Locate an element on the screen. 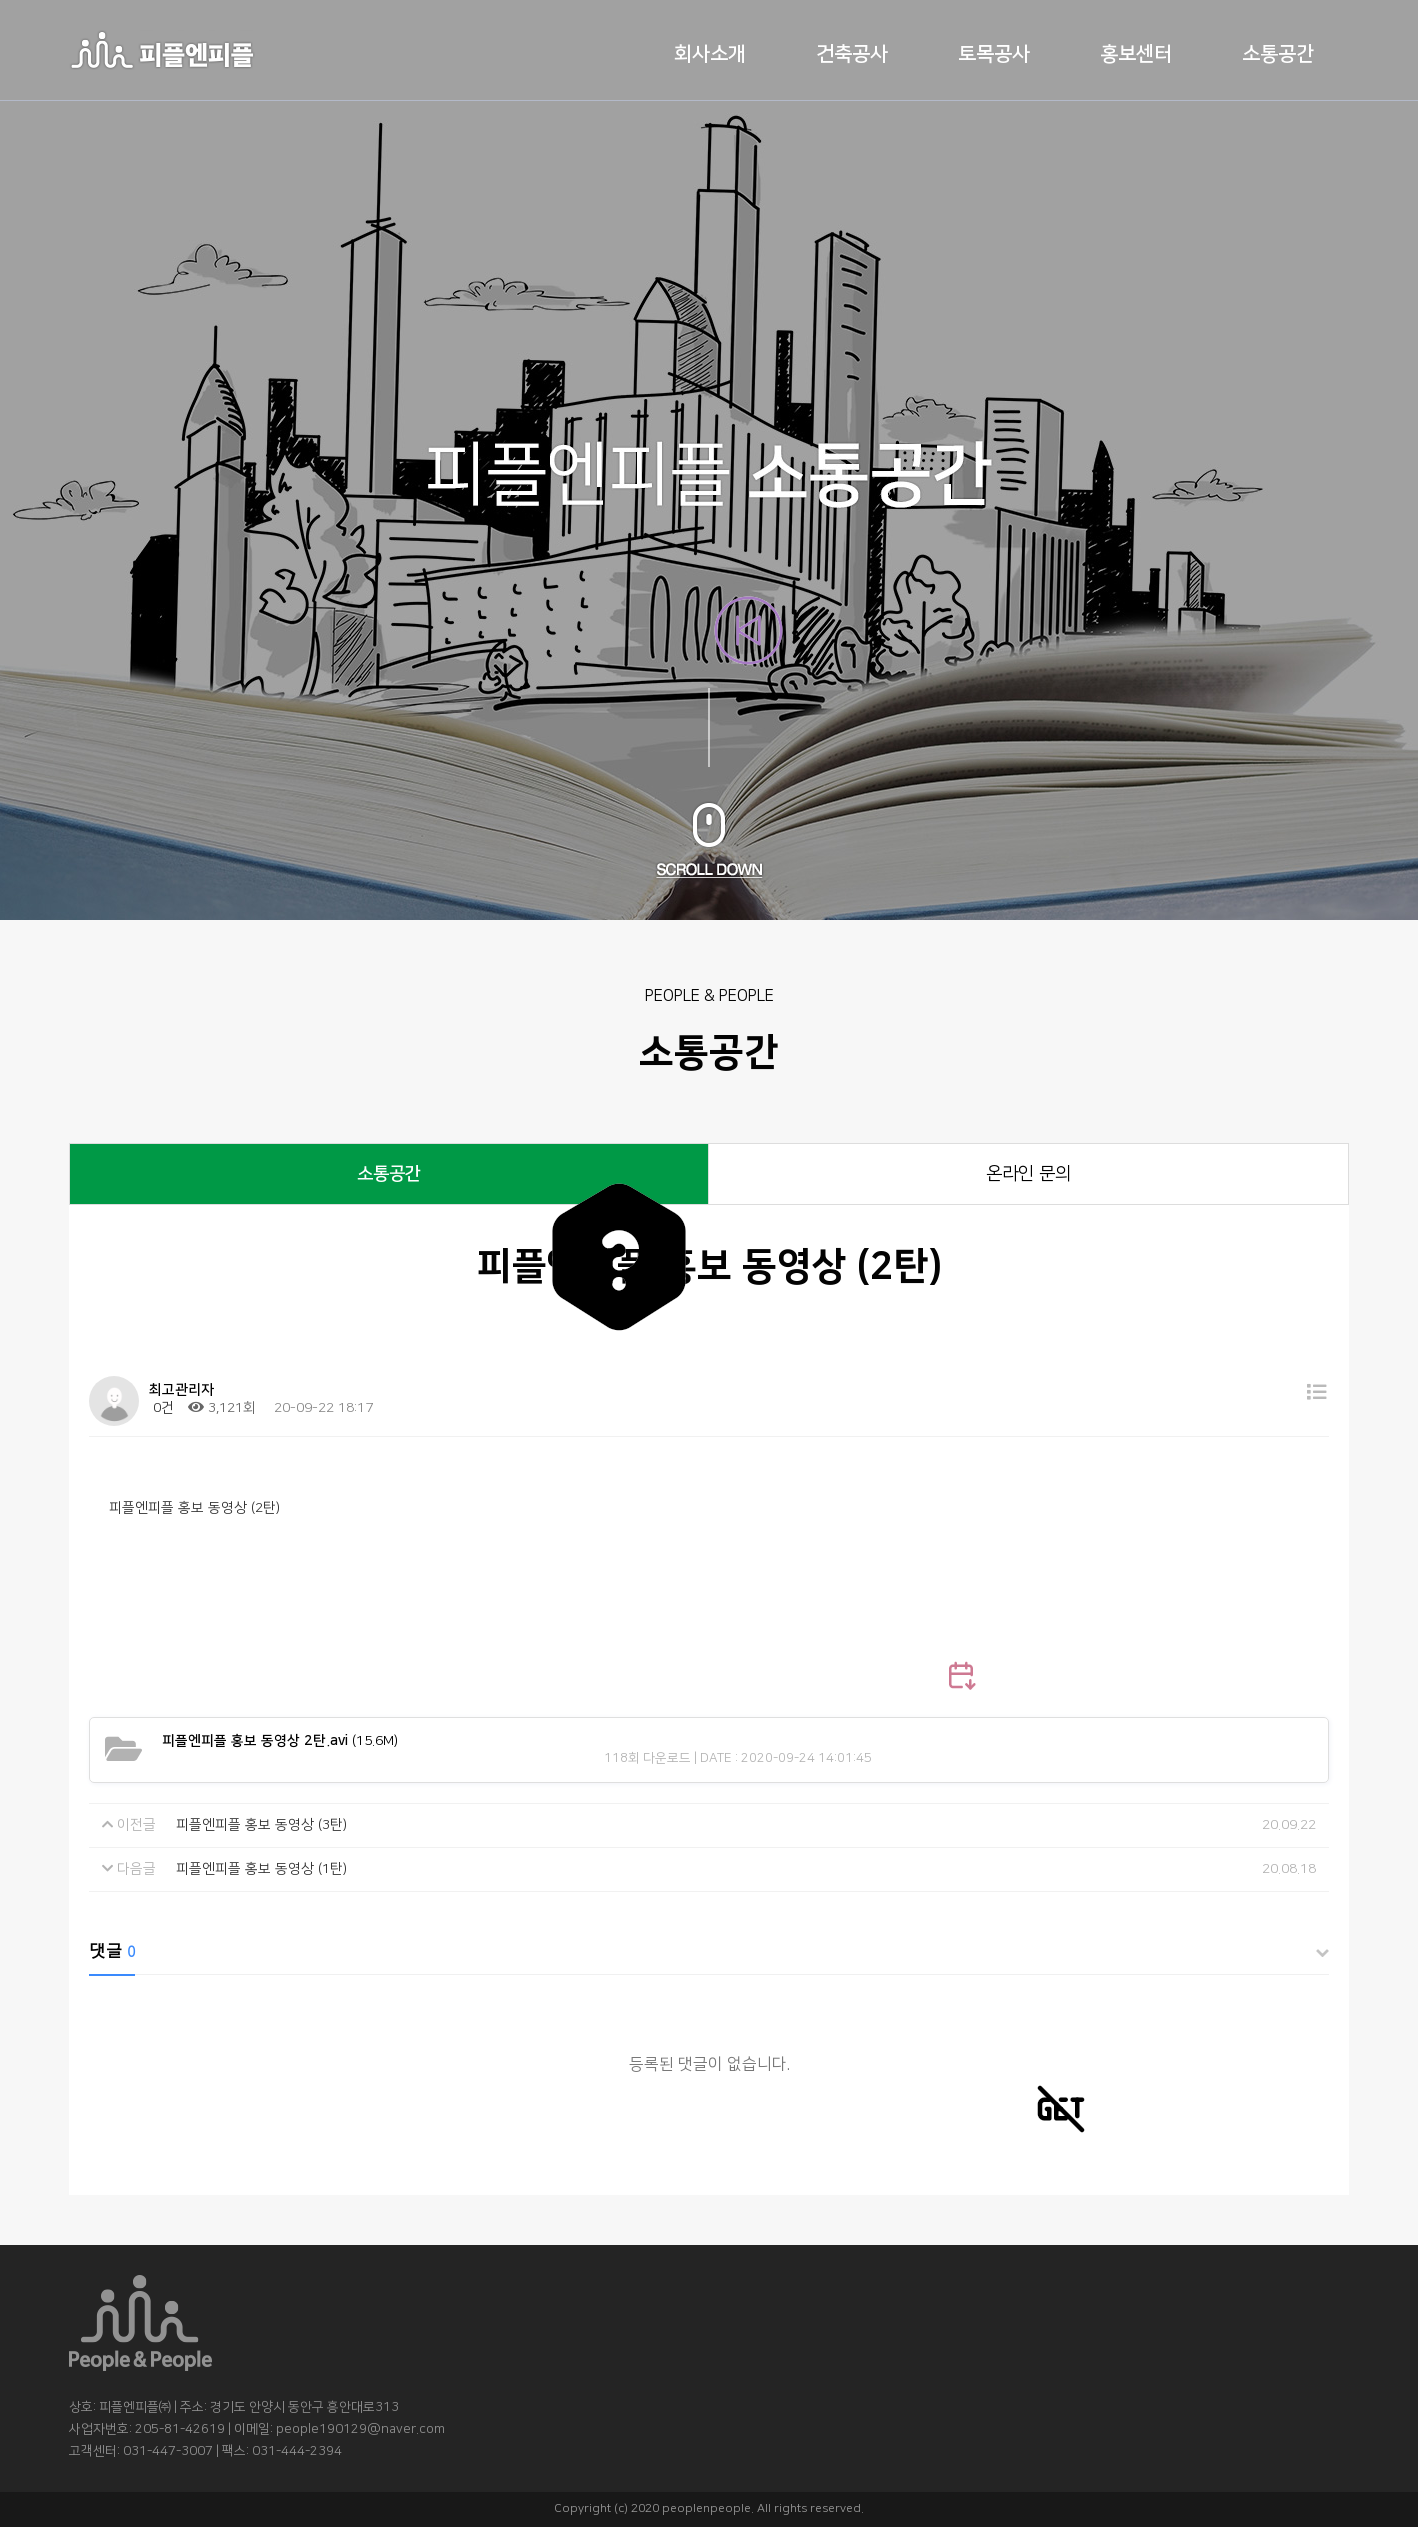 This screenshot has width=1418, height=2527. indicates http get request is disabled or blocked is located at coordinates (1061, 2109).